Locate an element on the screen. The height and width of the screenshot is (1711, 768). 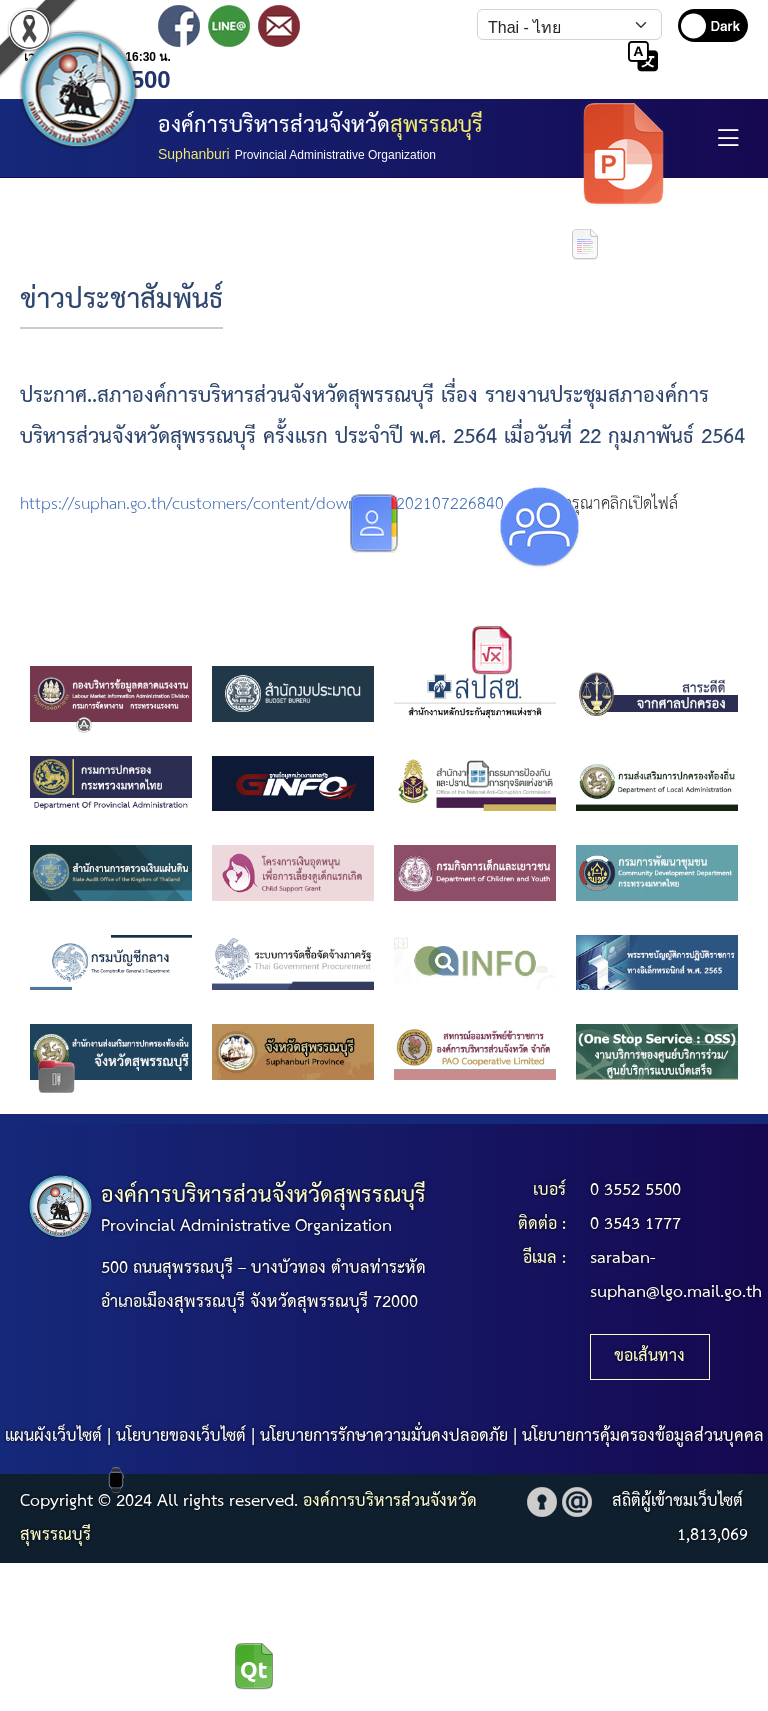
a QML source file used in Qt application development is located at coordinates (254, 1666).